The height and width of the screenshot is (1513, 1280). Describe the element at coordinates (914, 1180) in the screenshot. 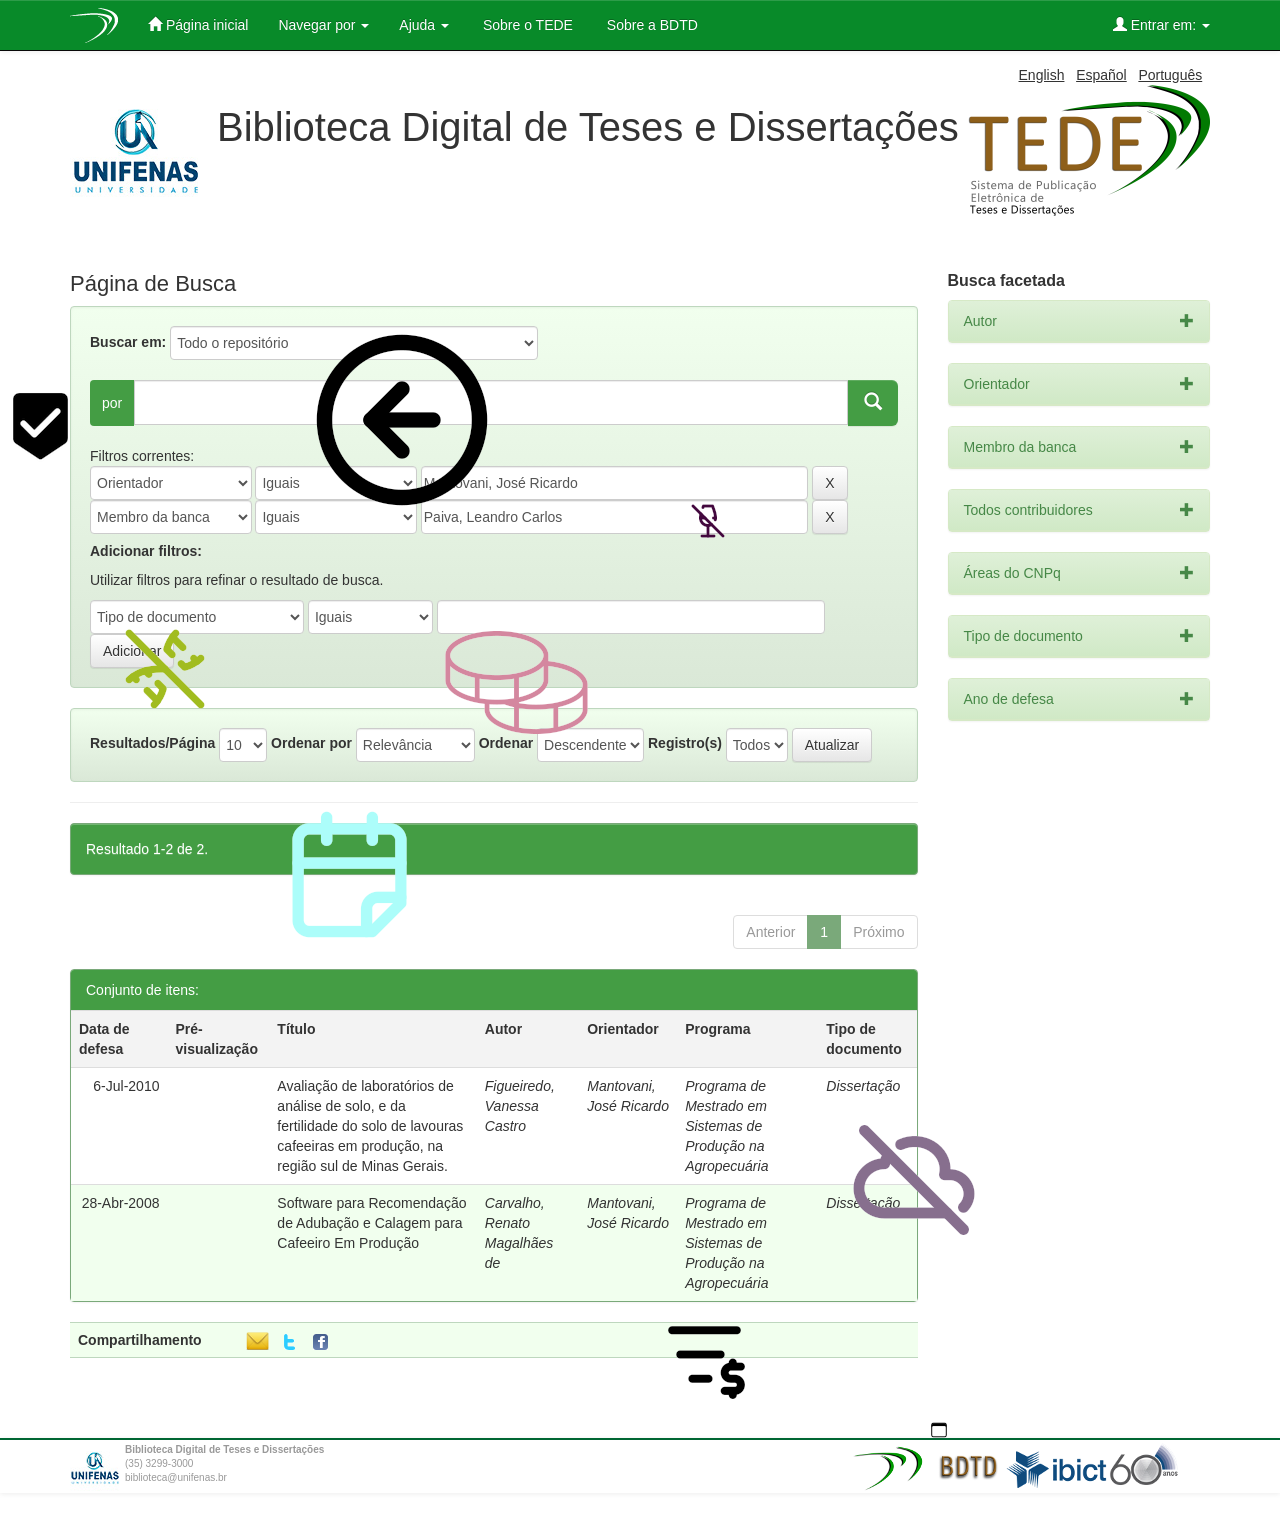

I see `cloud sync or storage is unavailable` at that location.